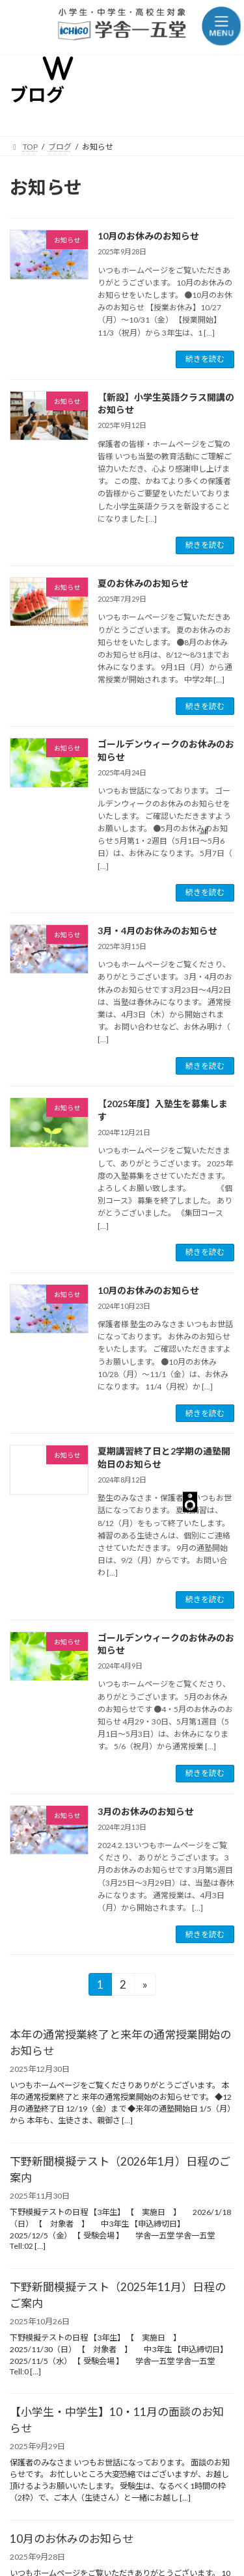 This screenshot has height=2576, width=244. What do you see at coordinates (58, 68) in the screenshot?
I see `represents the letter "w" in text or keyboard input` at bounding box center [58, 68].